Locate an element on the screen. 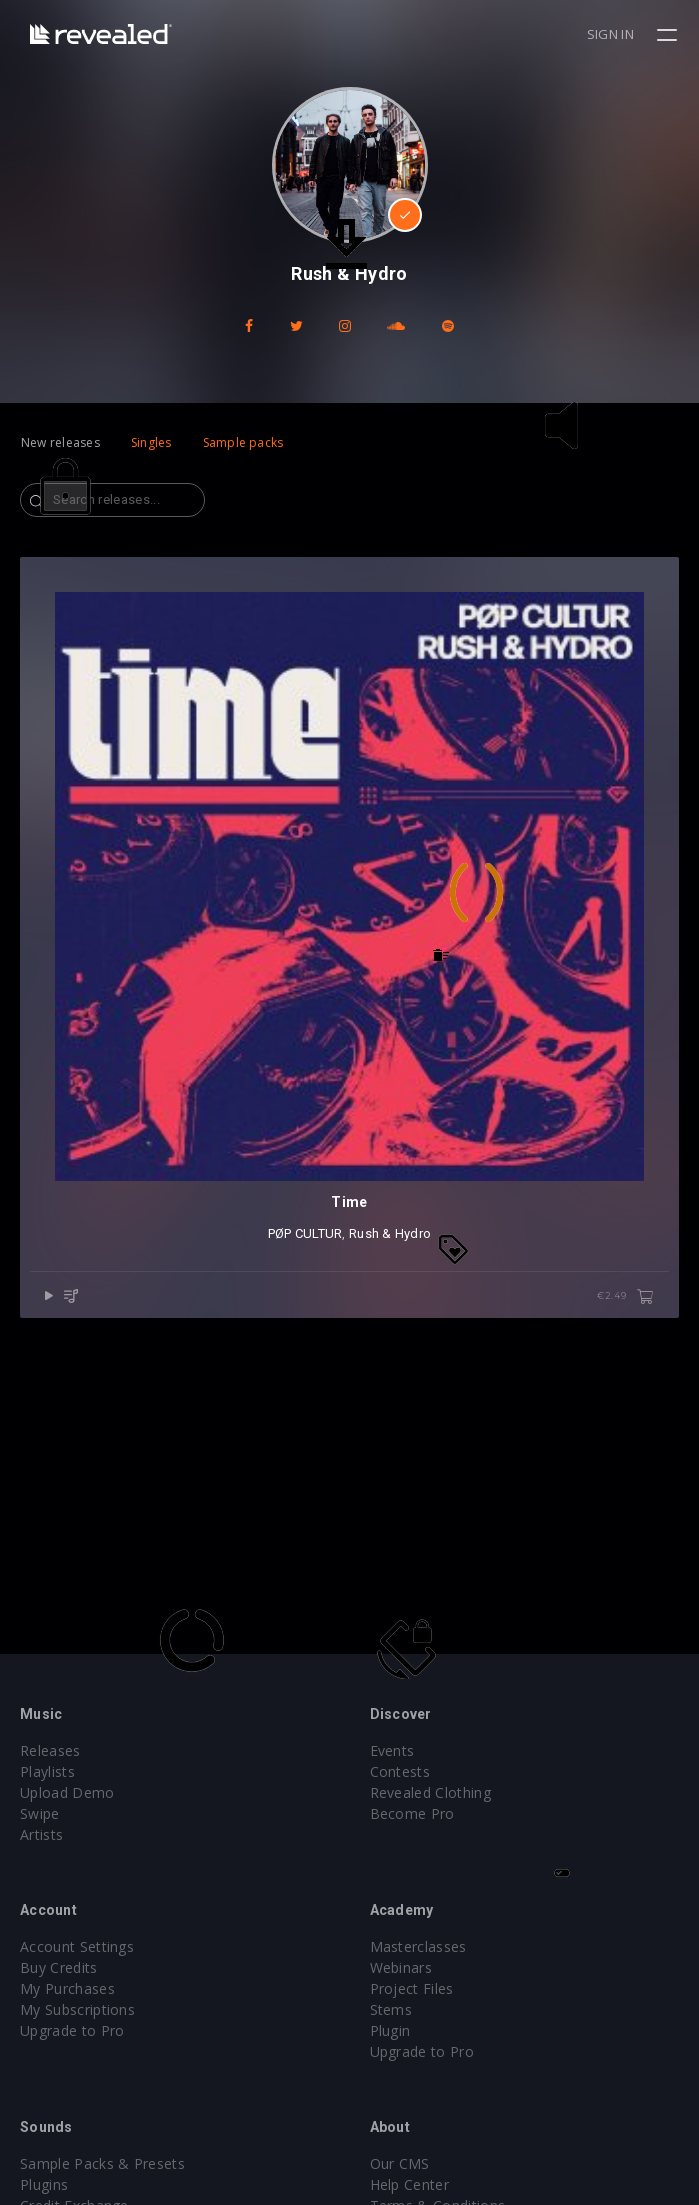 This screenshot has height=2205, width=699. mute audio or sound is located at coordinates (561, 425).